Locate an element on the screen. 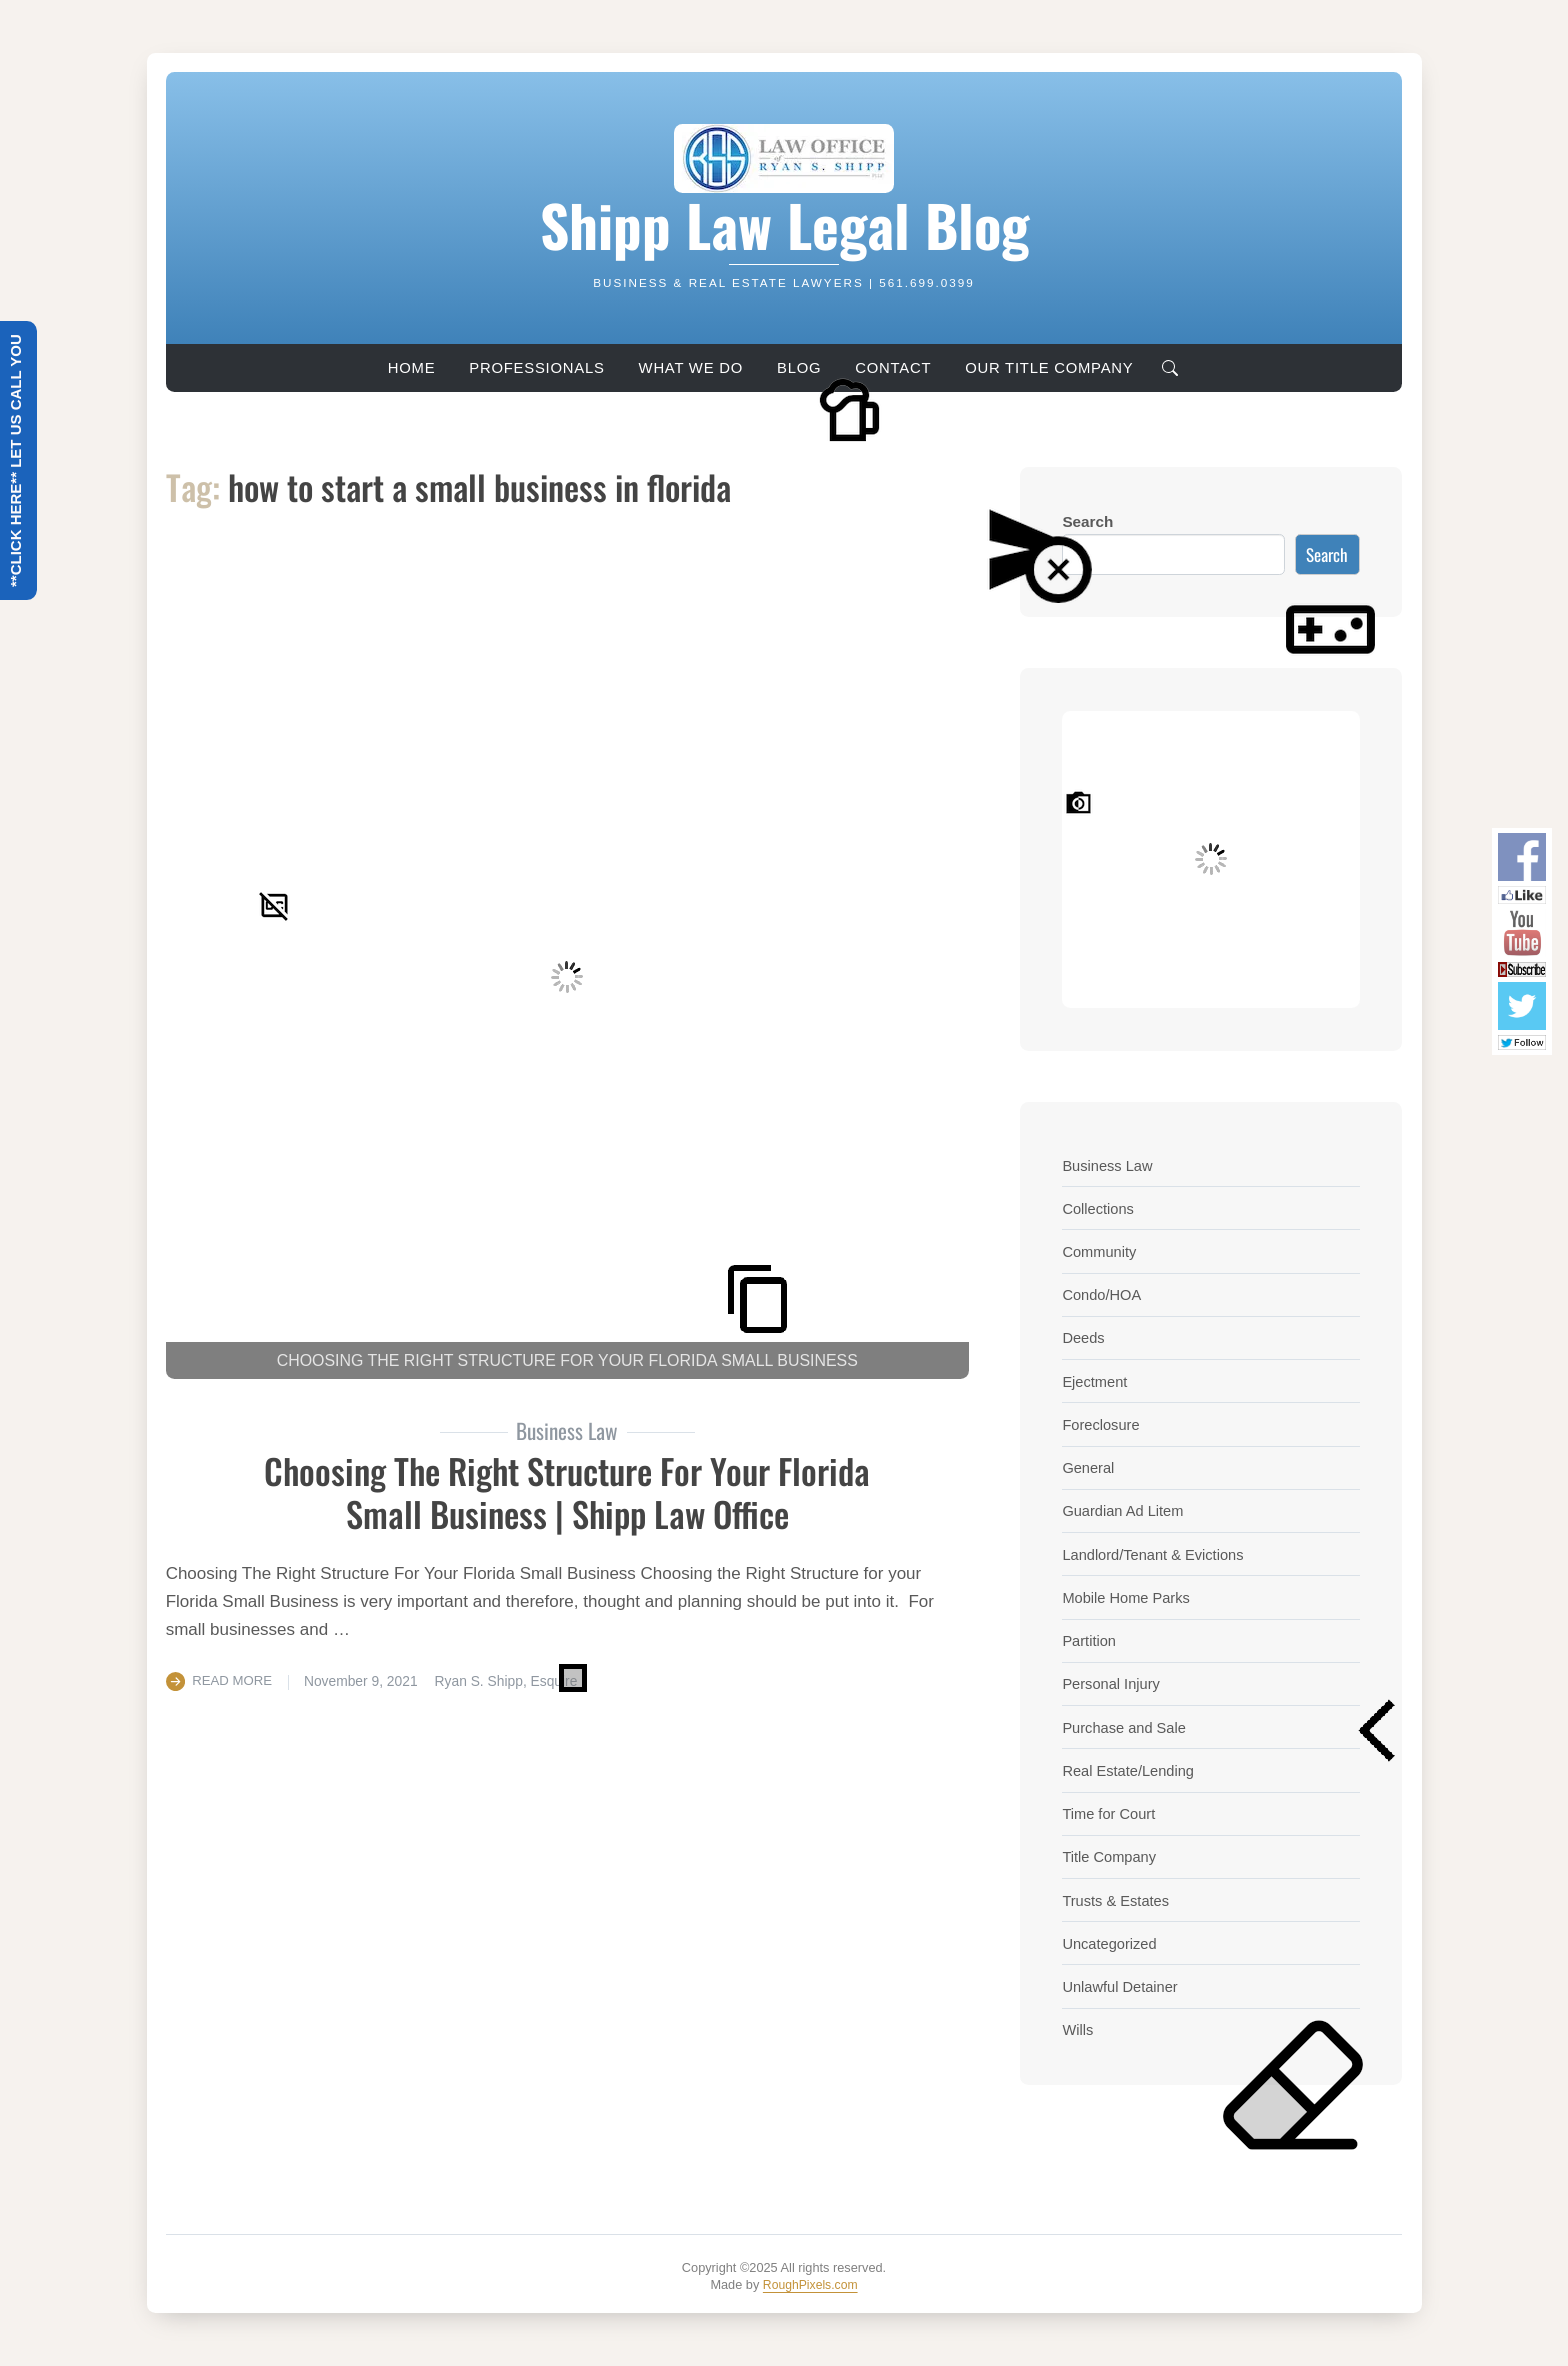  cancel a scheduled message is located at coordinates (1038, 549).